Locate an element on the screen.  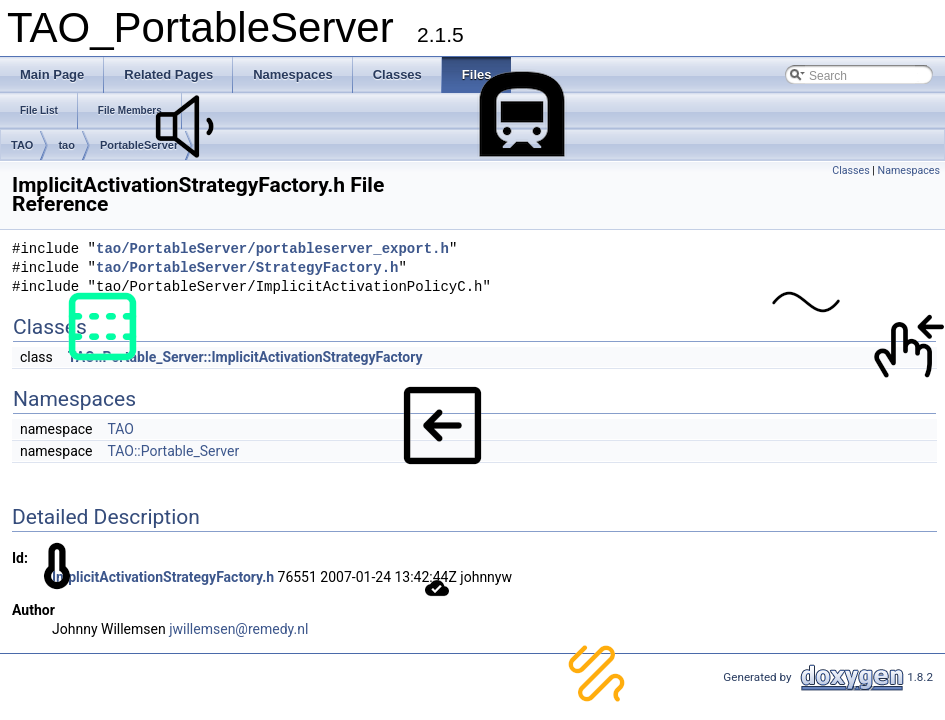
indicates an approximate or estimated value is located at coordinates (806, 302).